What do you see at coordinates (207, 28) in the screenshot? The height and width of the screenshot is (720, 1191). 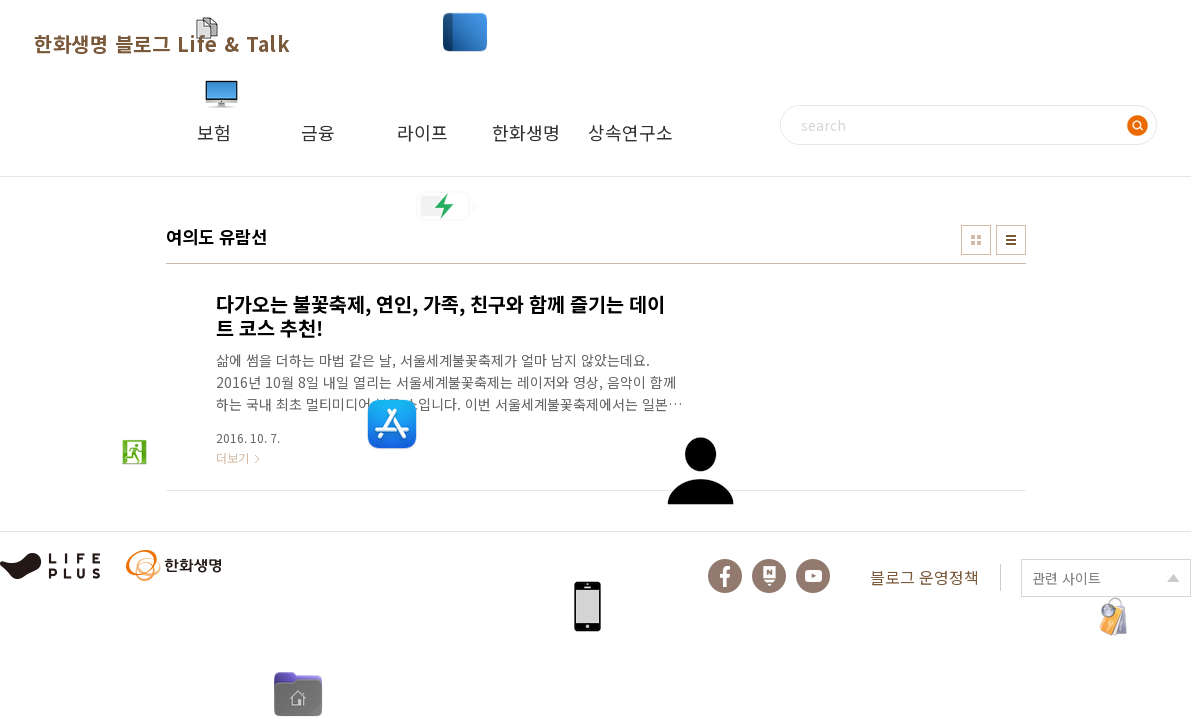 I see `access your documents folder in the sidebar` at bounding box center [207, 28].